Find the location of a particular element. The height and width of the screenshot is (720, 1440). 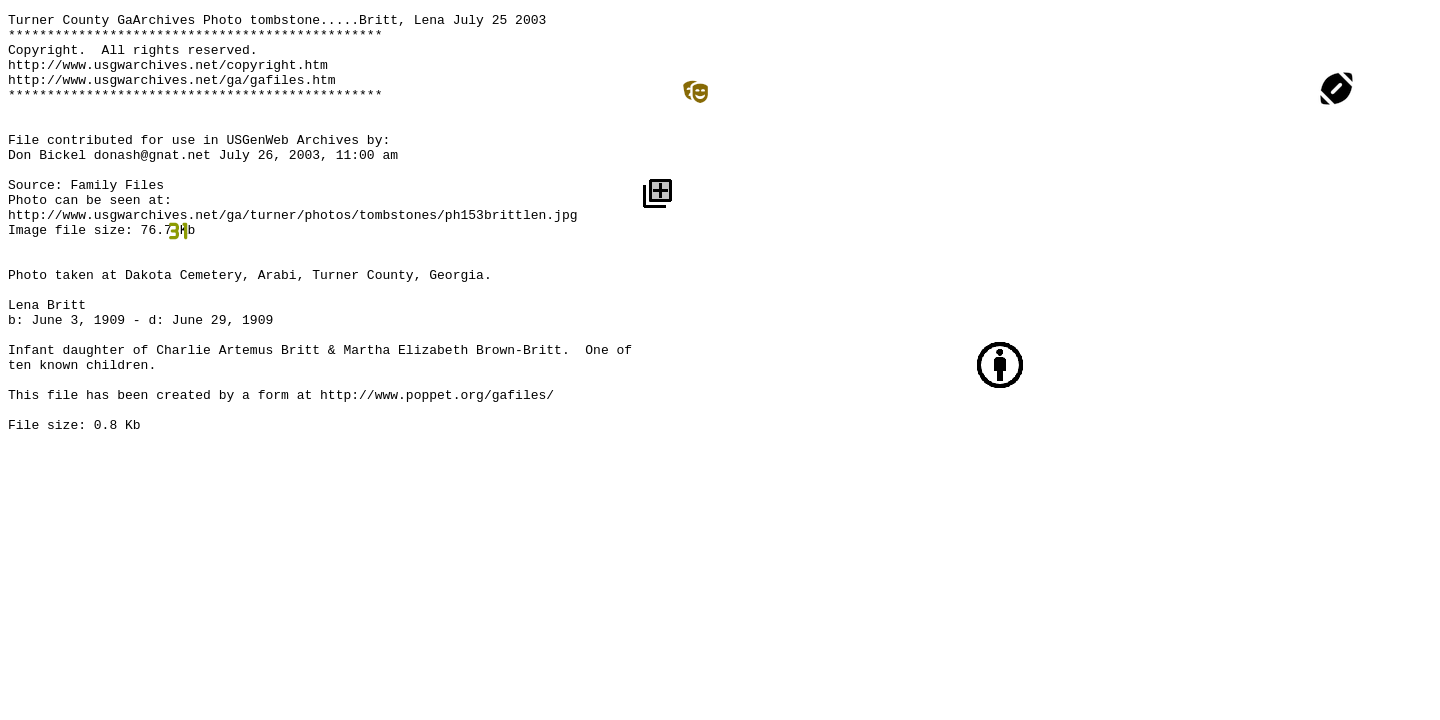

view attribution or credits information is located at coordinates (1000, 365).